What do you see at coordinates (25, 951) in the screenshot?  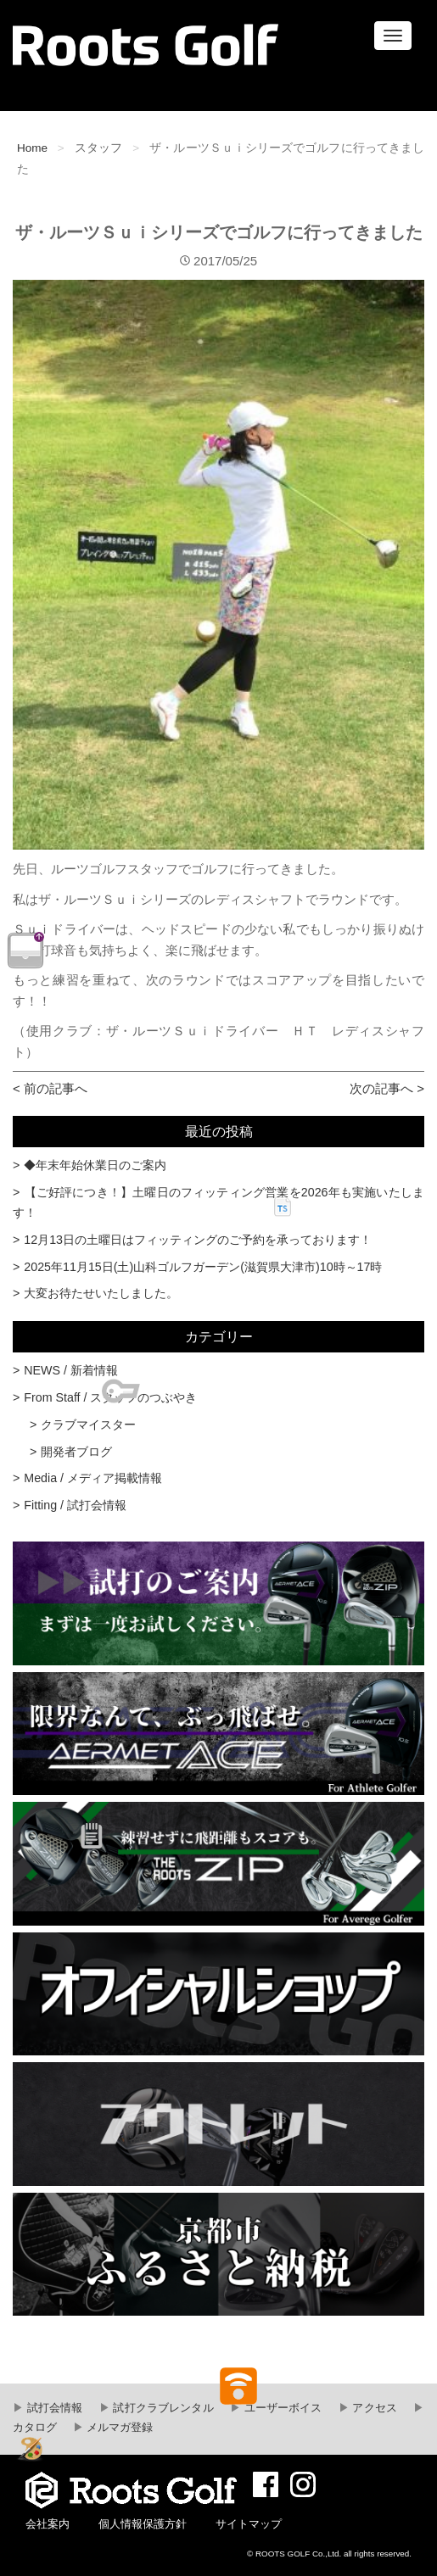 I see `view outgoing mail queue` at bounding box center [25, 951].